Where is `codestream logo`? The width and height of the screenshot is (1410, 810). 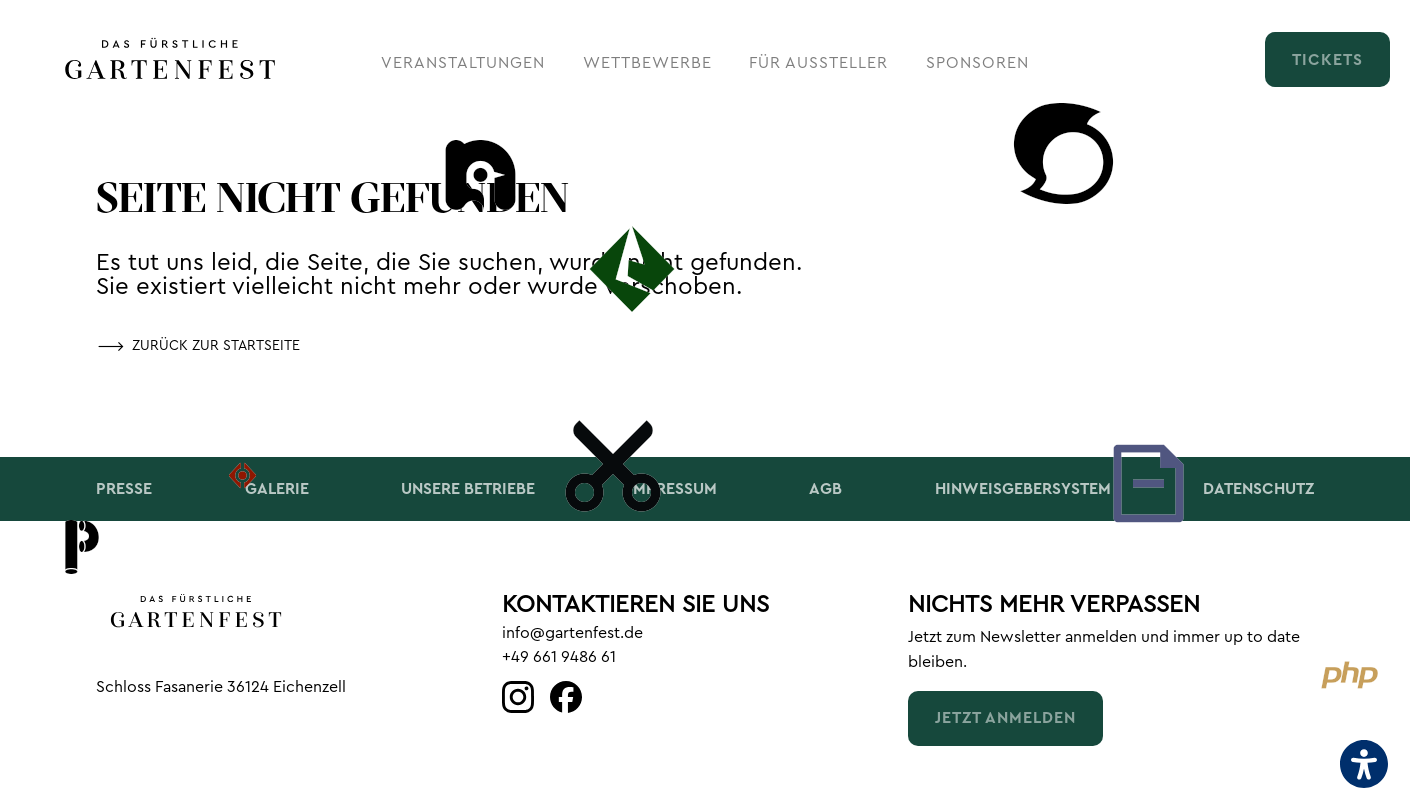 codestream logo is located at coordinates (242, 475).